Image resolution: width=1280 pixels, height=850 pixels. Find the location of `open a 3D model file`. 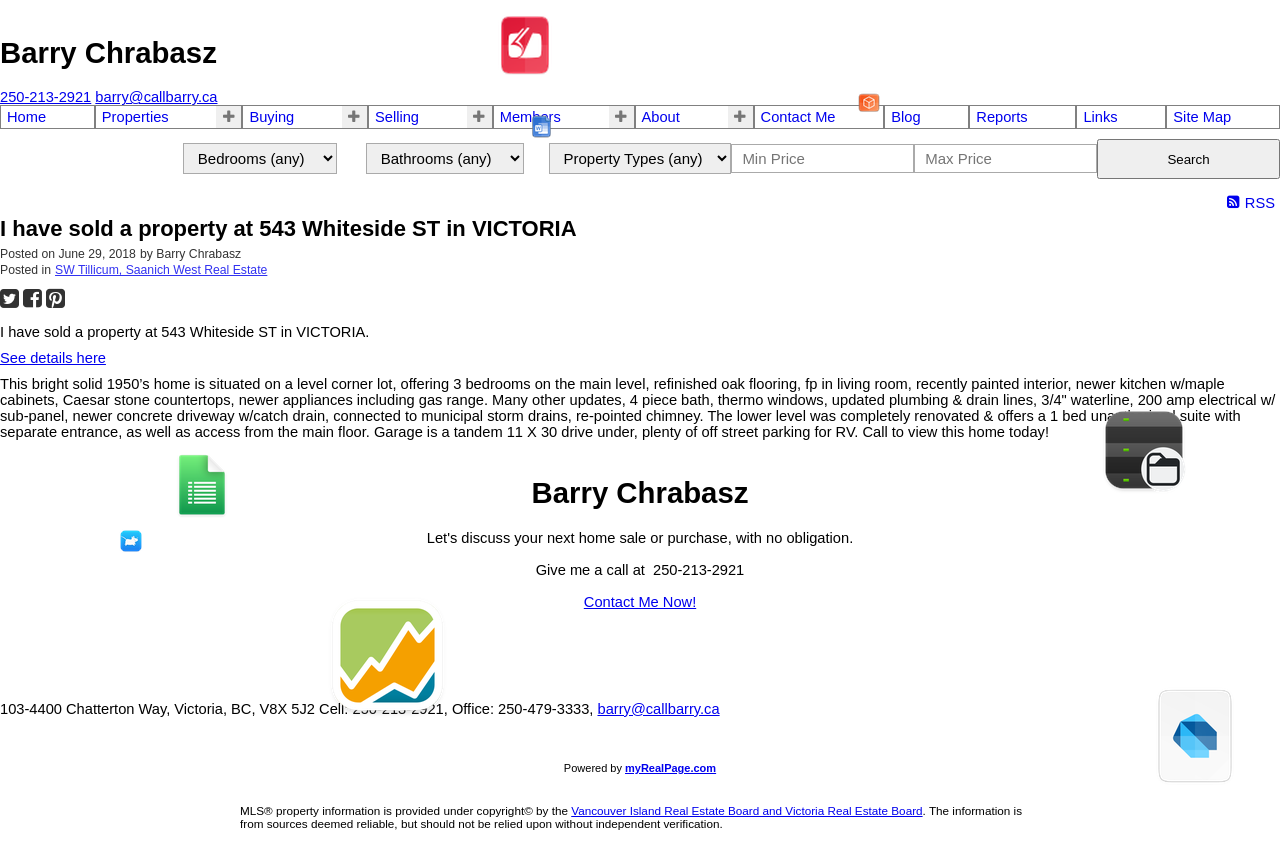

open a 3D model file is located at coordinates (869, 102).